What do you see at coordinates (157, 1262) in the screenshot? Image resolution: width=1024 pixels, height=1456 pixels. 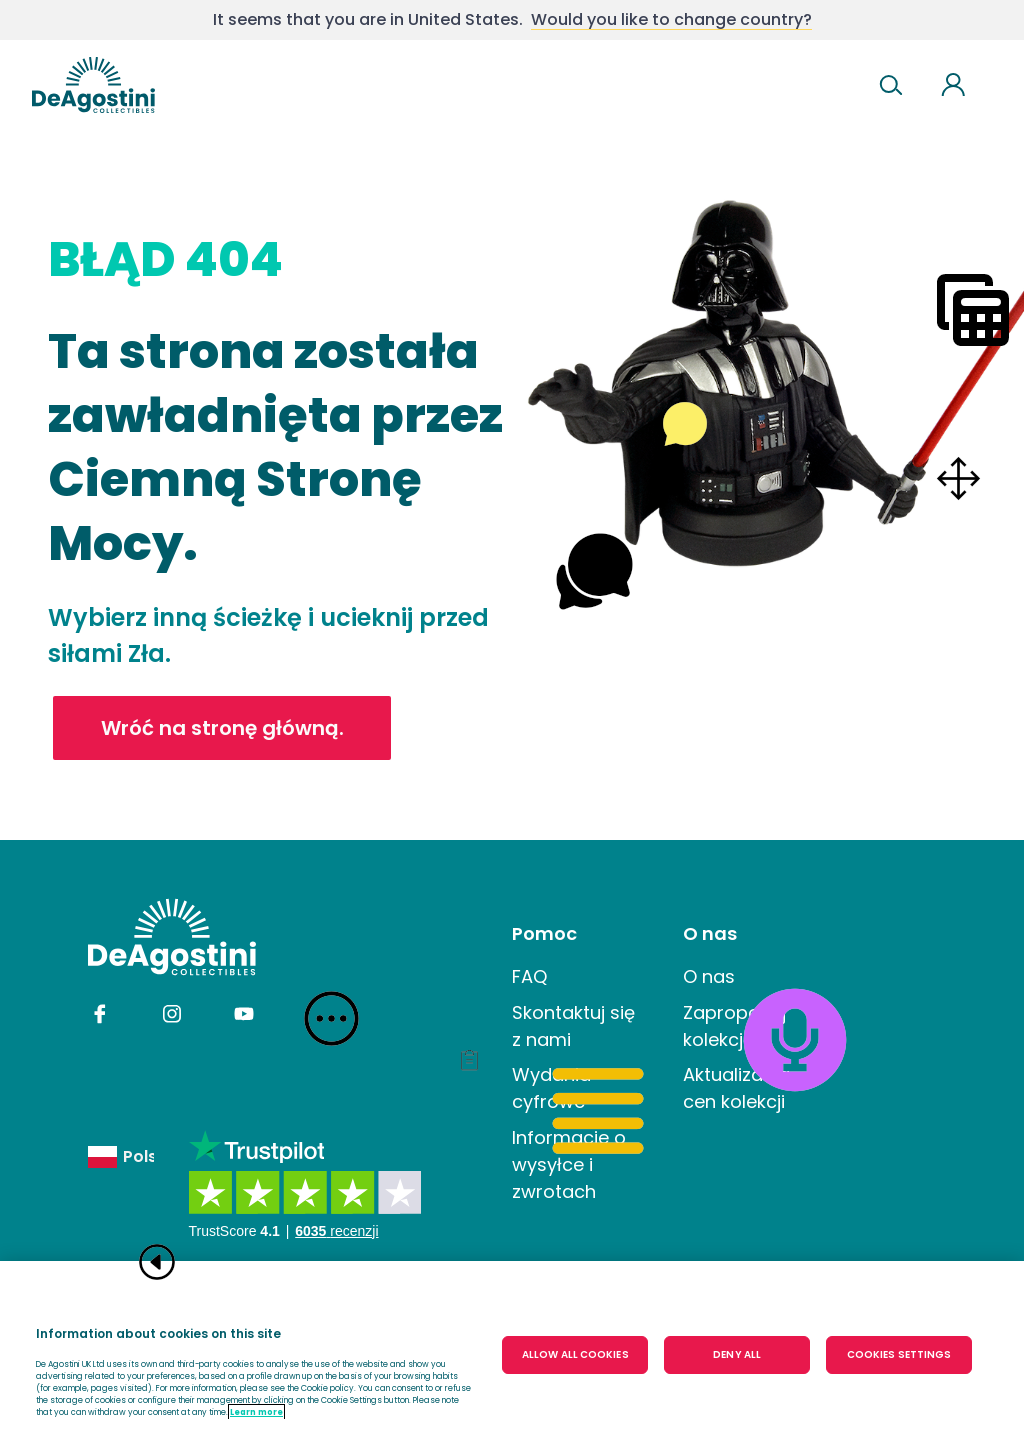 I see `go back to the previous screen` at bounding box center [157, 1262].